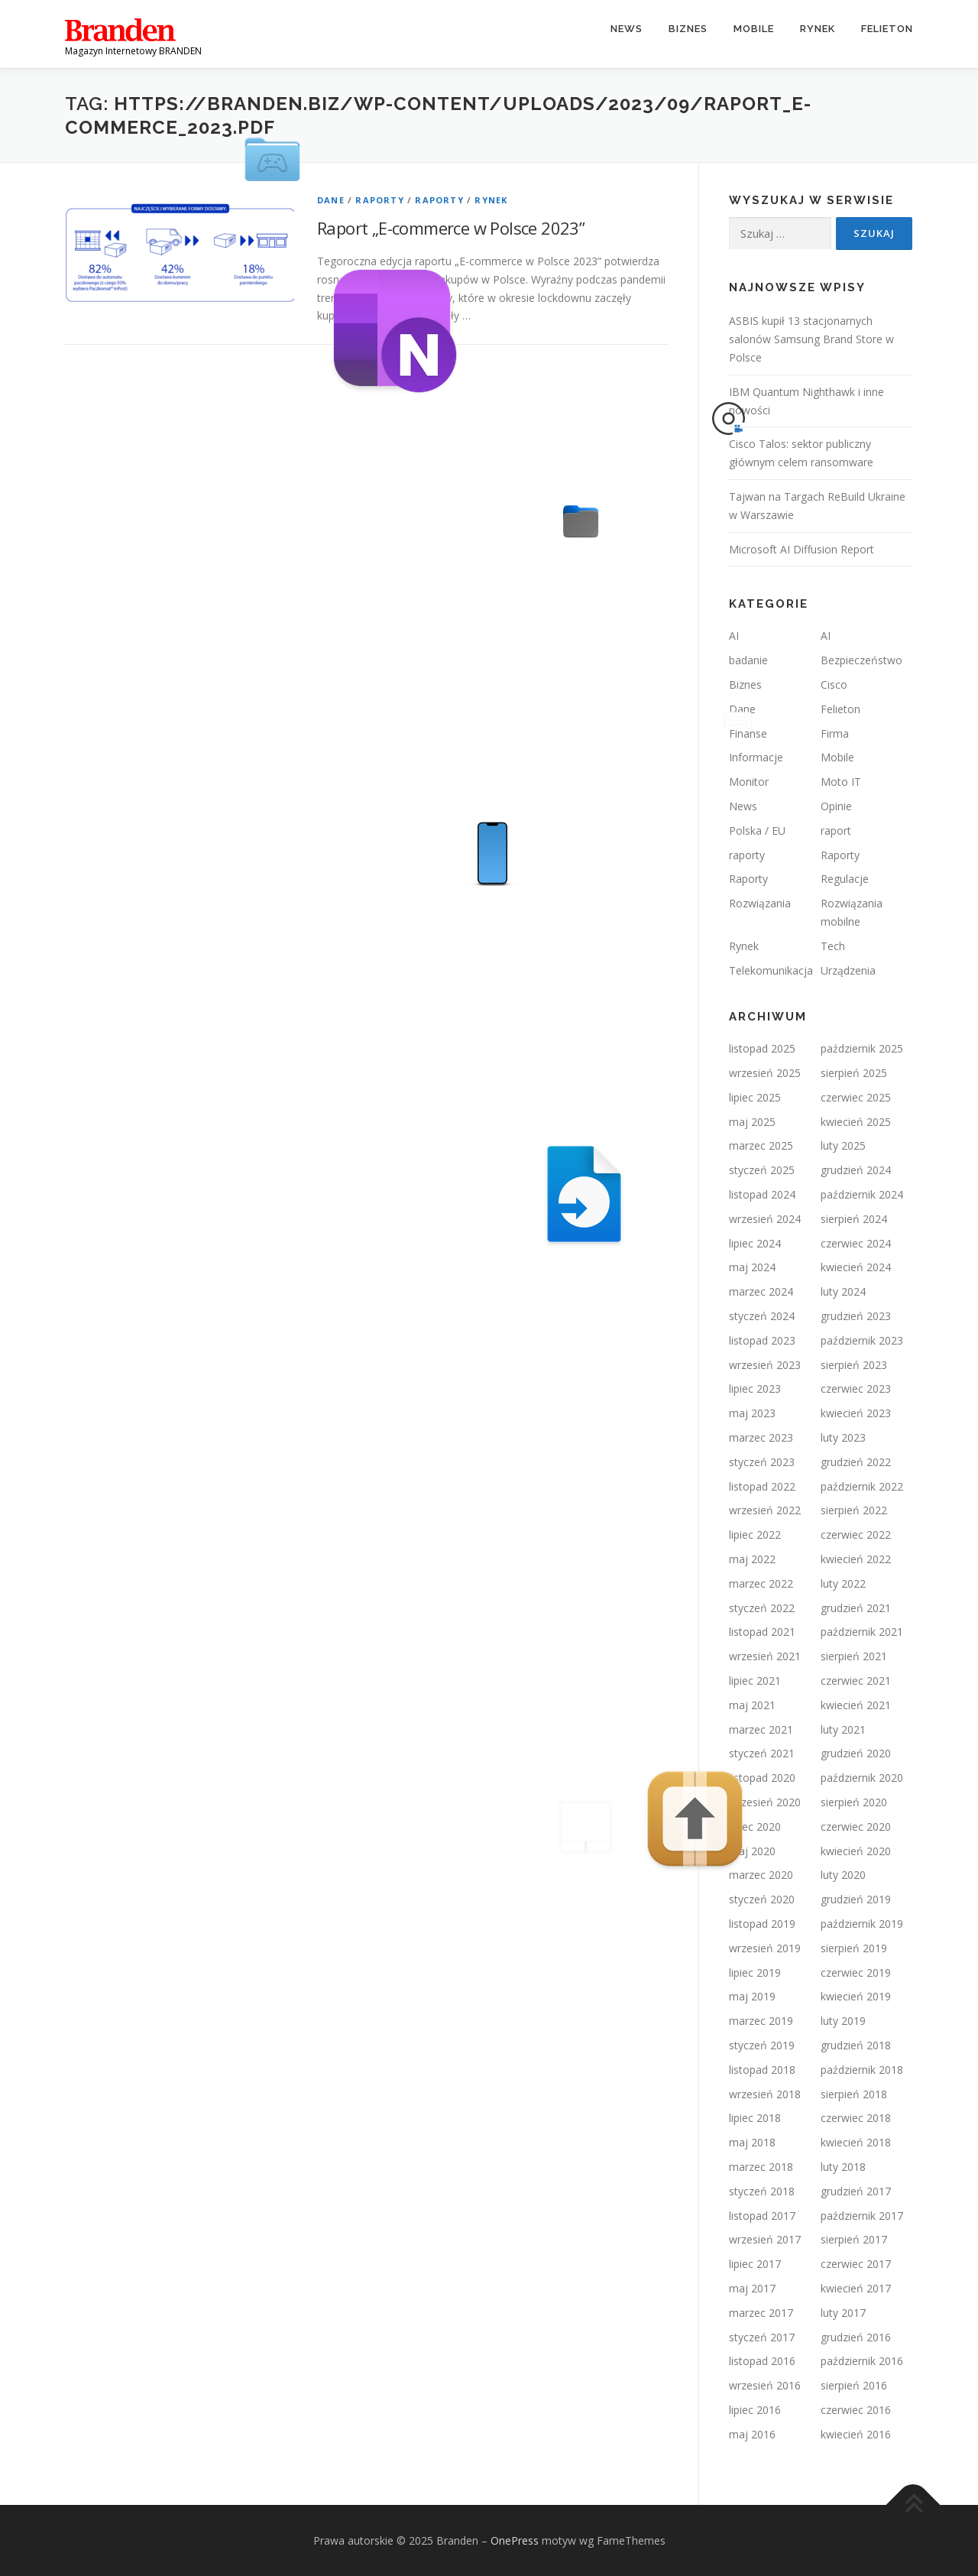  Describe the element at coordinates (738, 721) in the screenshot. I see `virtual keyboard is disabled` at that location.